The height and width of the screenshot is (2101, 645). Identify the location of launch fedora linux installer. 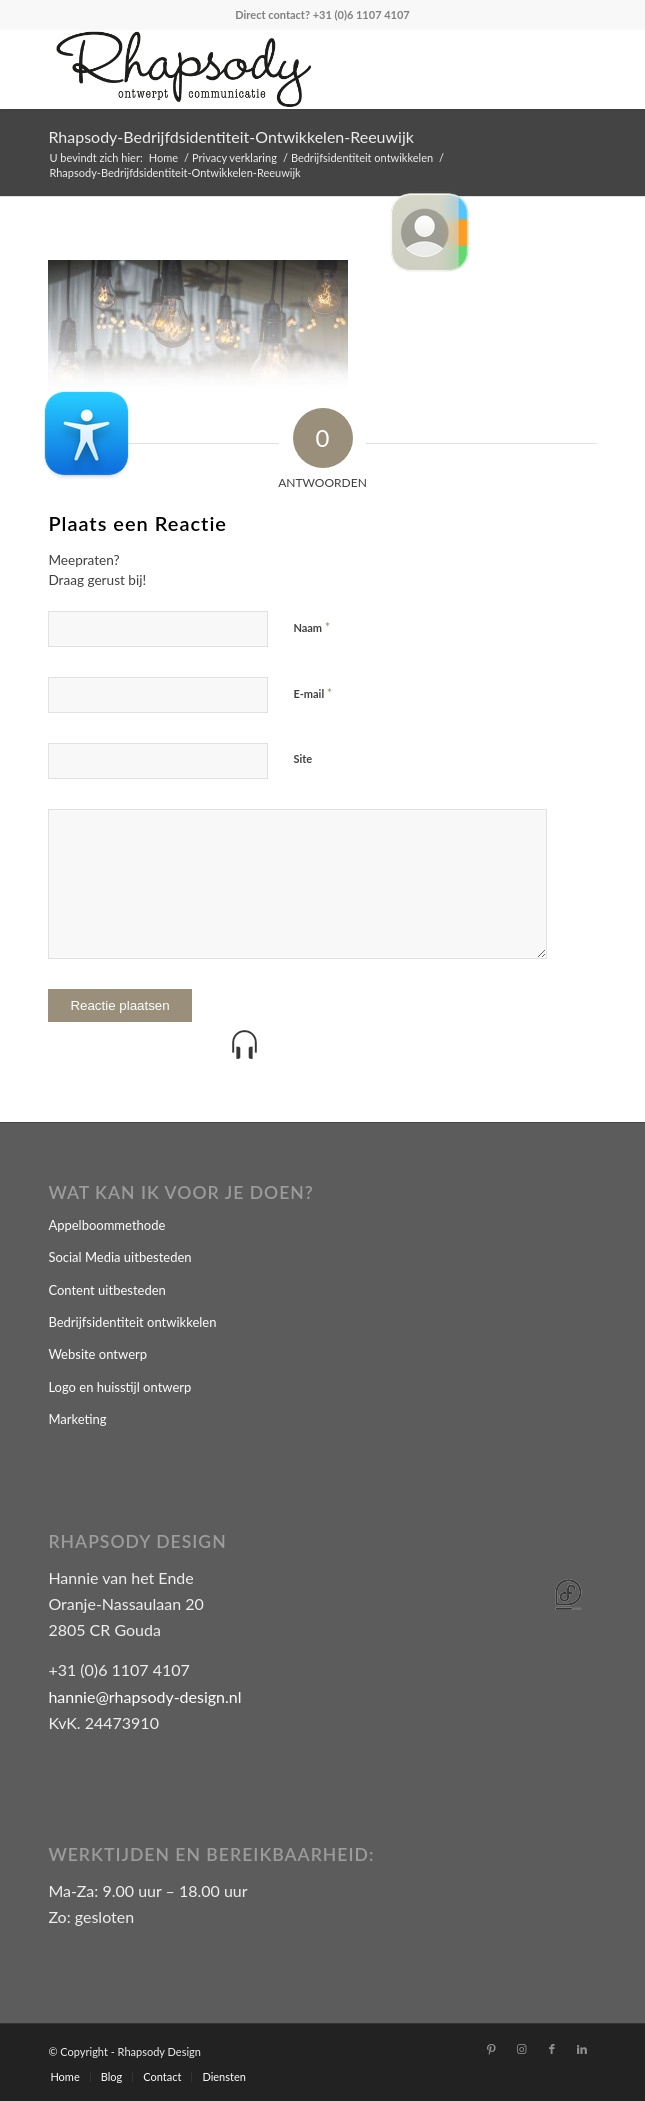
(568, 1594).